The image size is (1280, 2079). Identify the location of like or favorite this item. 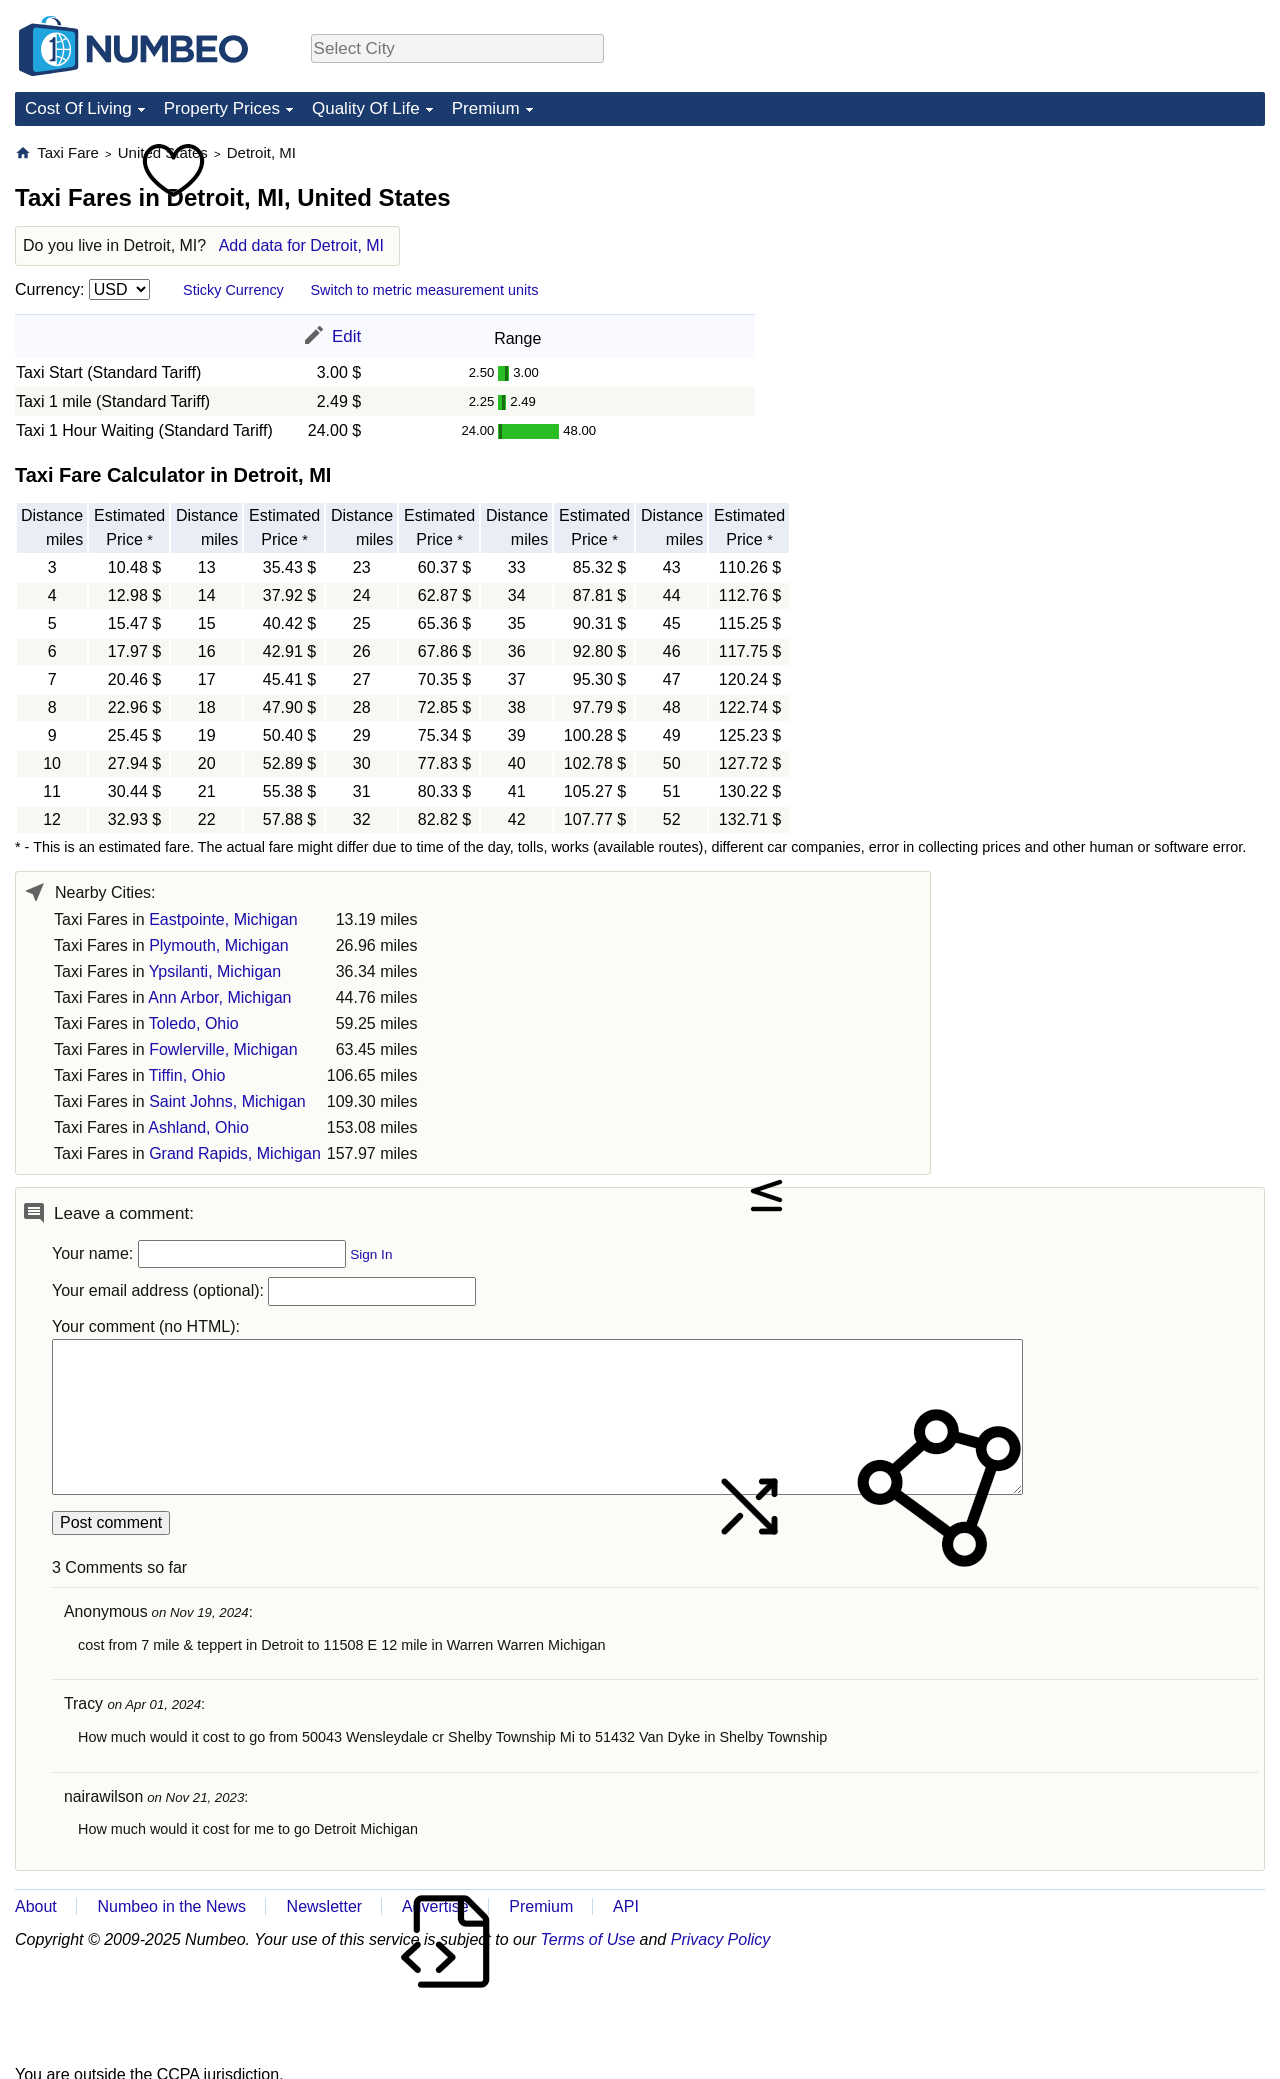
(173, 170).